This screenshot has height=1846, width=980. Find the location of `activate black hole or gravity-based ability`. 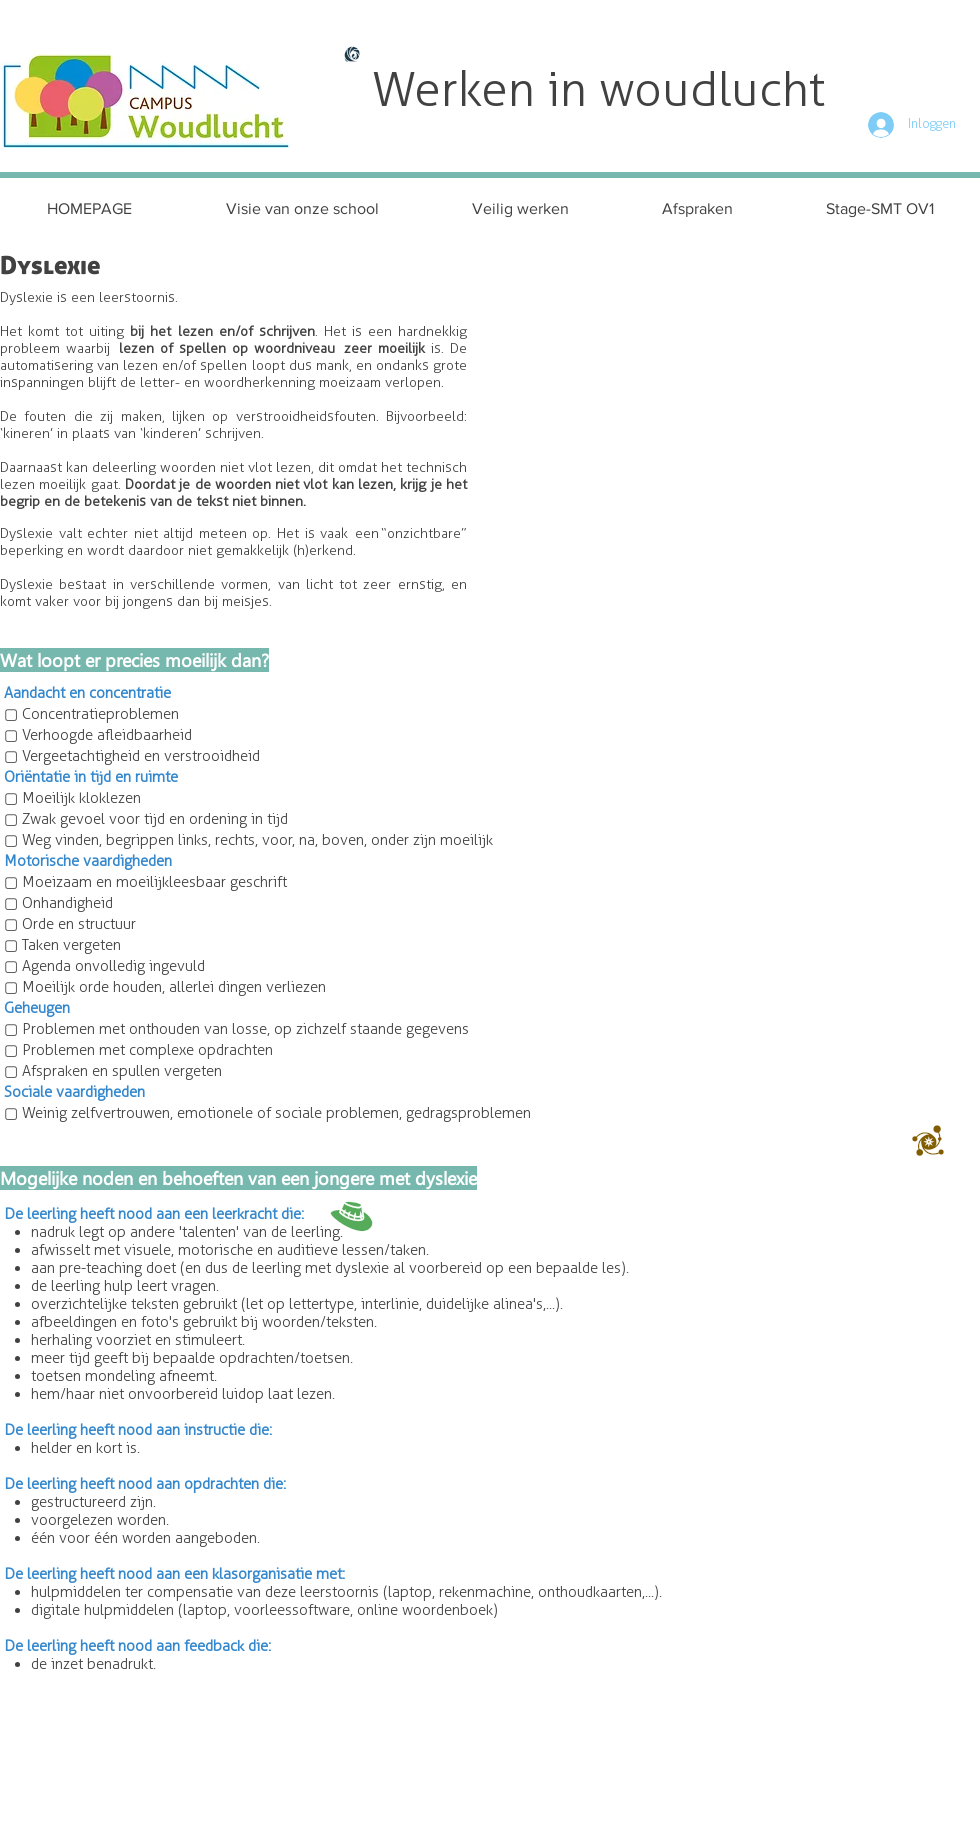

activate black hole or gravity-based ability is located at coordinates (928, 1141).